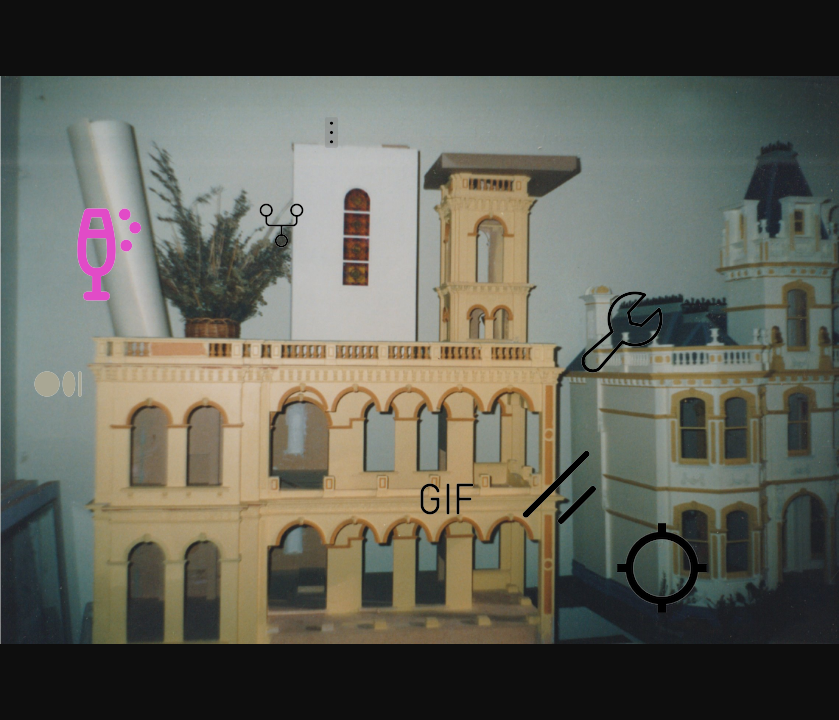  Describe the element at coordinates (561, 489) in the screenshot. I see `indicates a count or tally of two items` at that location.